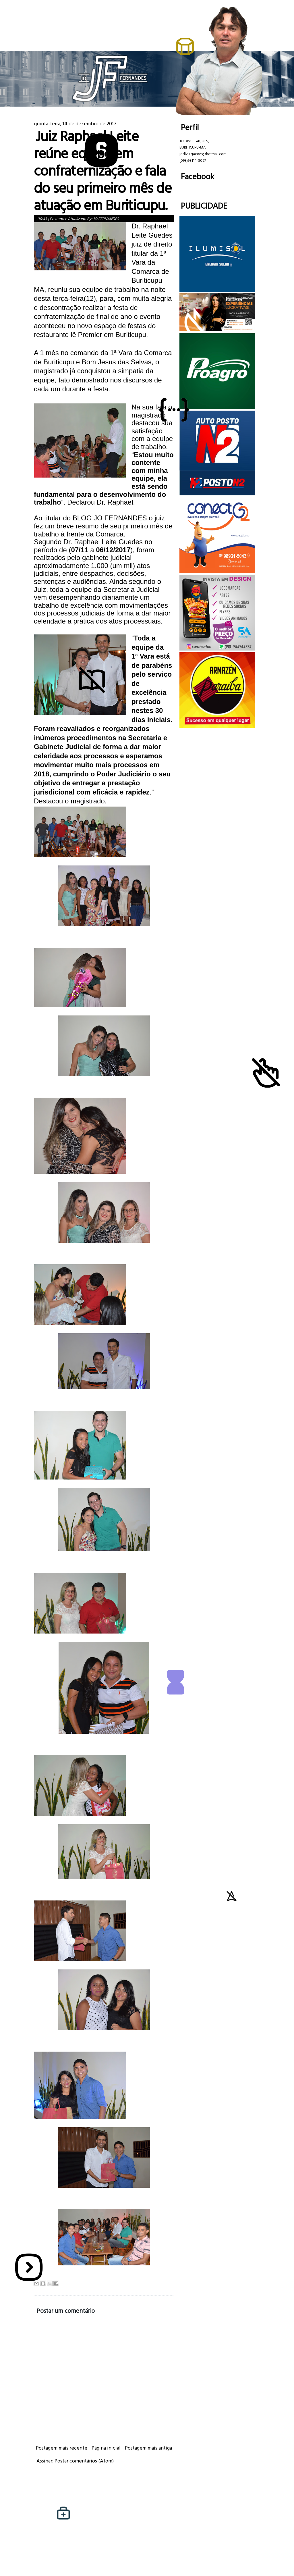  What do you see at coordinates (63, 2513) in the screenshot?
I see `access health or medical resources` at bounding box center [63, 2513].